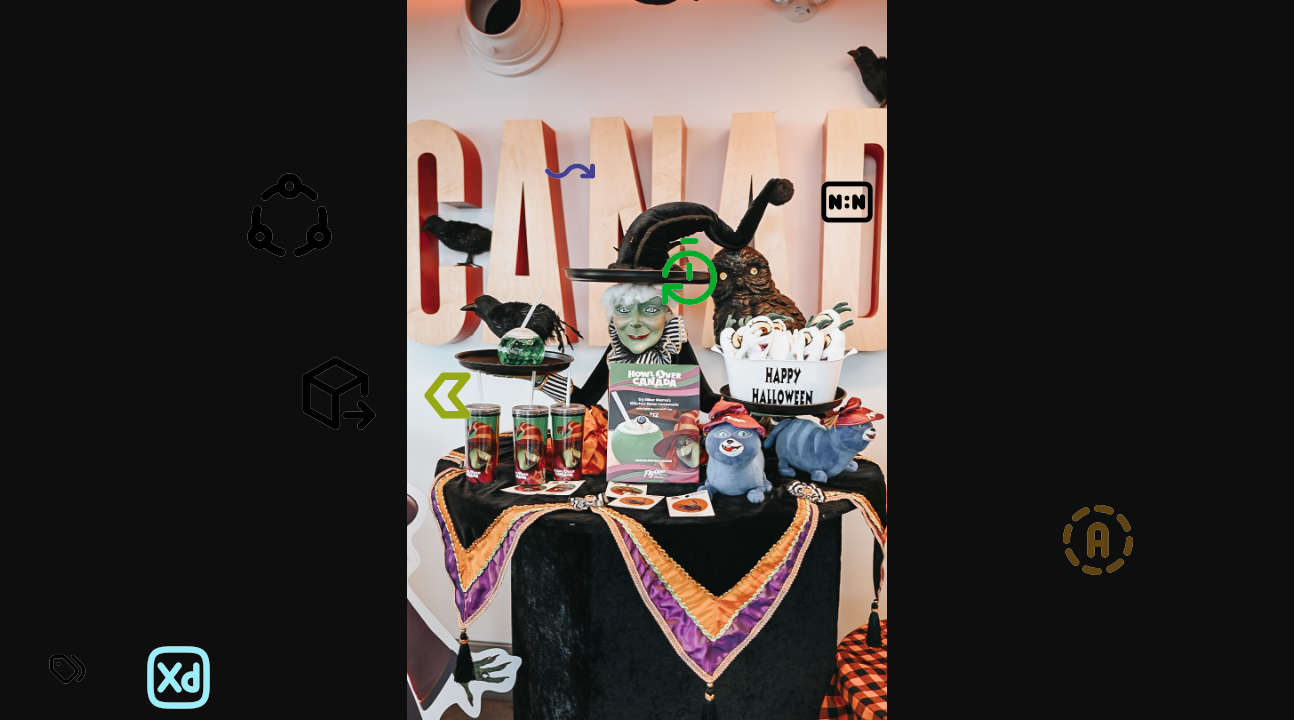 The height and width of the screenshot is (720, 1294). Describe the element at coordinates (570, 171) in the screenshot. I see `indicates a flowing or wave-like transition downward` at that location.